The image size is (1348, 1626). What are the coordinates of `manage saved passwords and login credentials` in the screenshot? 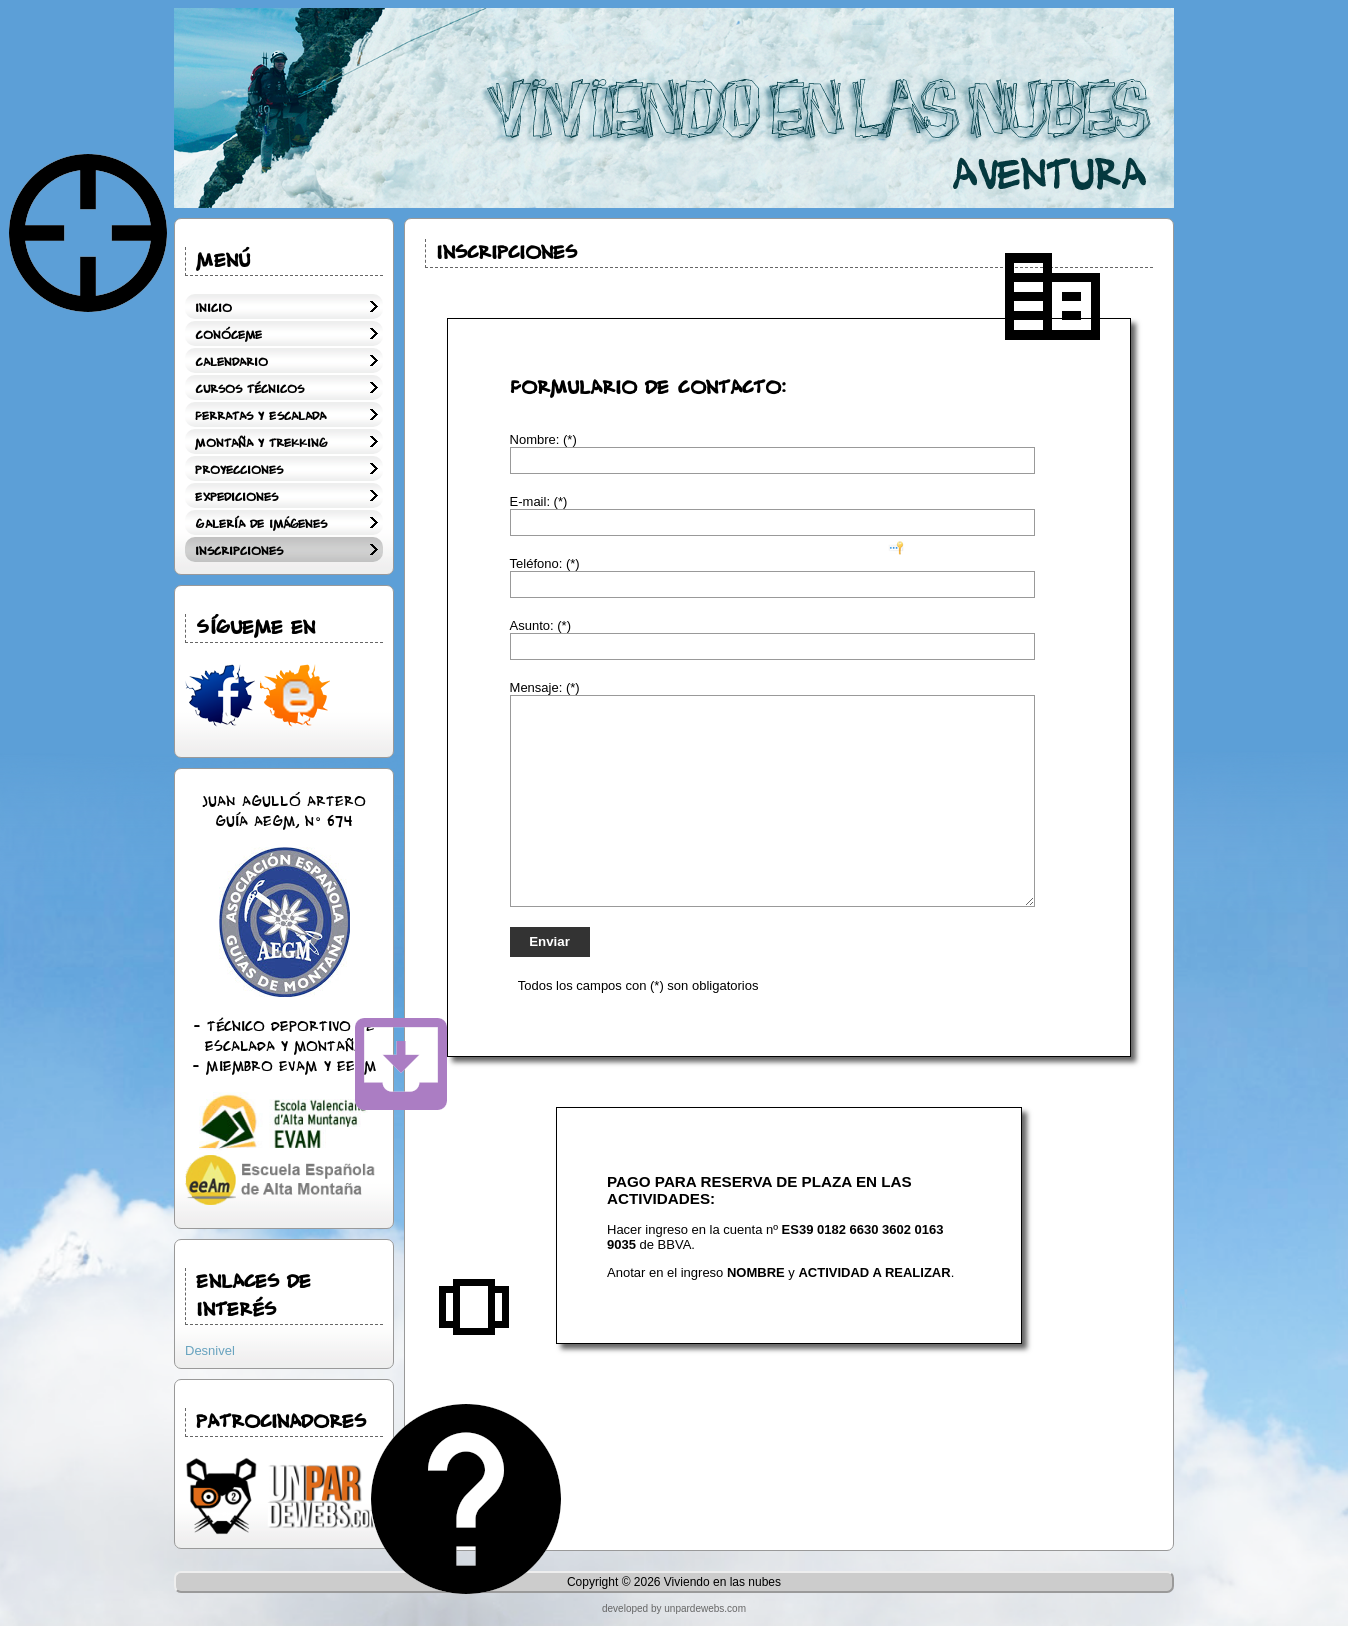 It's located at (896, 548).